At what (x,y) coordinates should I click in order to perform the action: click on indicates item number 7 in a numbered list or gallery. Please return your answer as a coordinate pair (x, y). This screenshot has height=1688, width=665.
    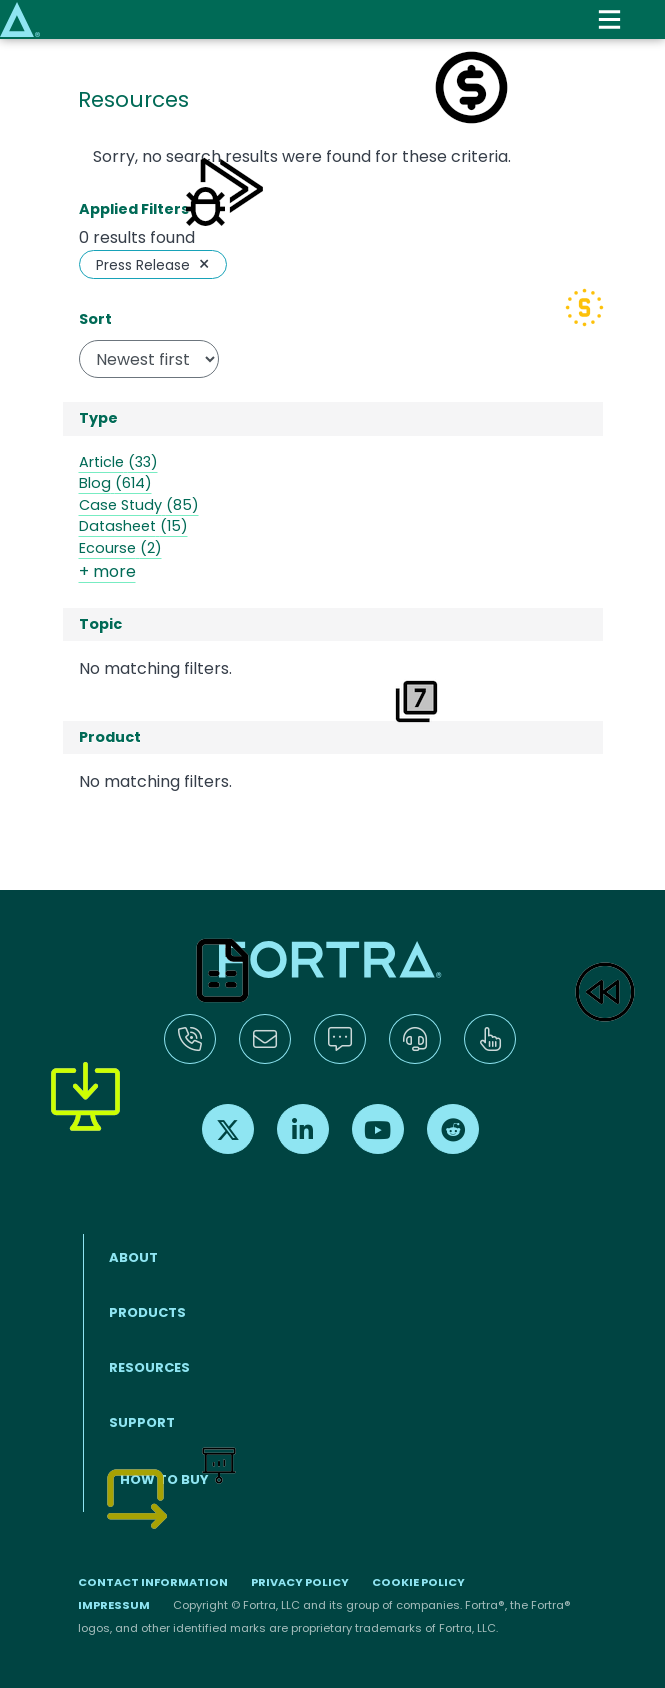
    Looking at the image, I should click on (416, 701).